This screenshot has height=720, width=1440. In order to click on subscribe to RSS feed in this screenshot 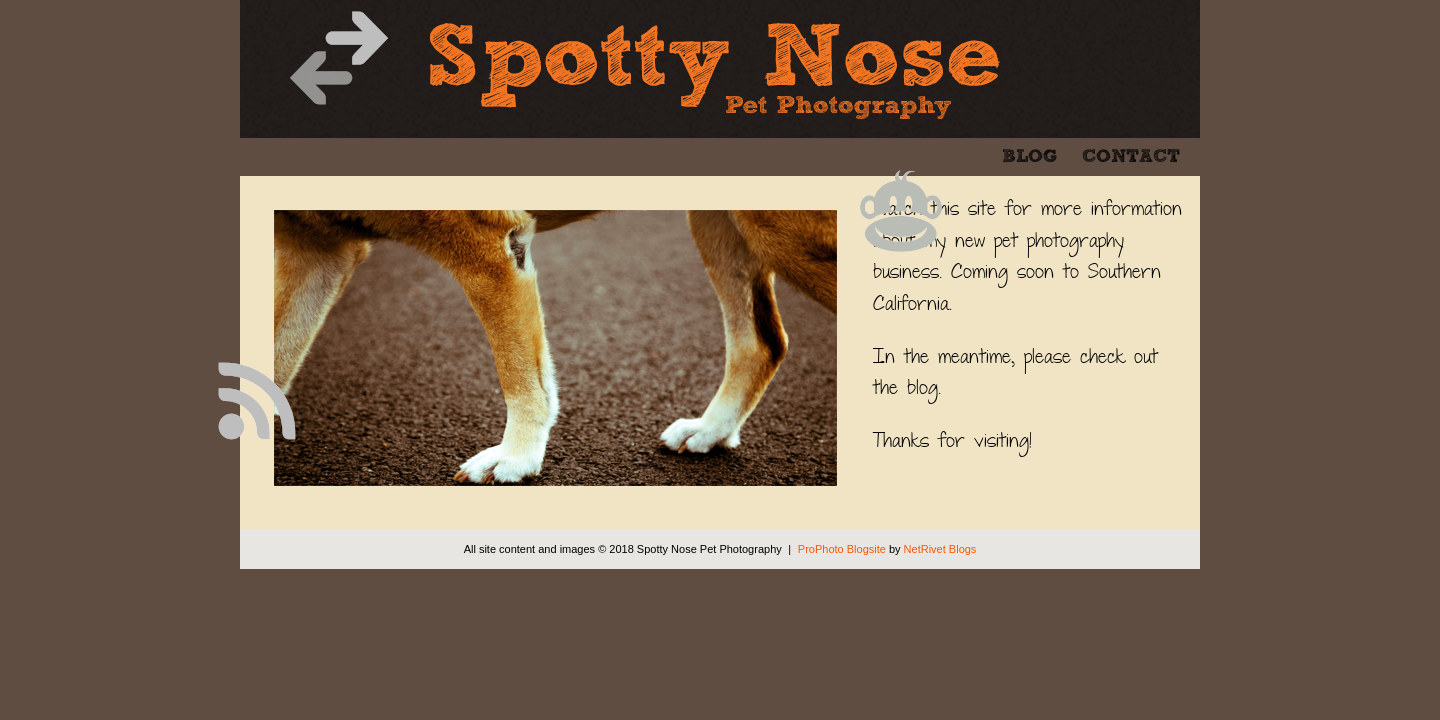, I will do `click(257, 401)`.